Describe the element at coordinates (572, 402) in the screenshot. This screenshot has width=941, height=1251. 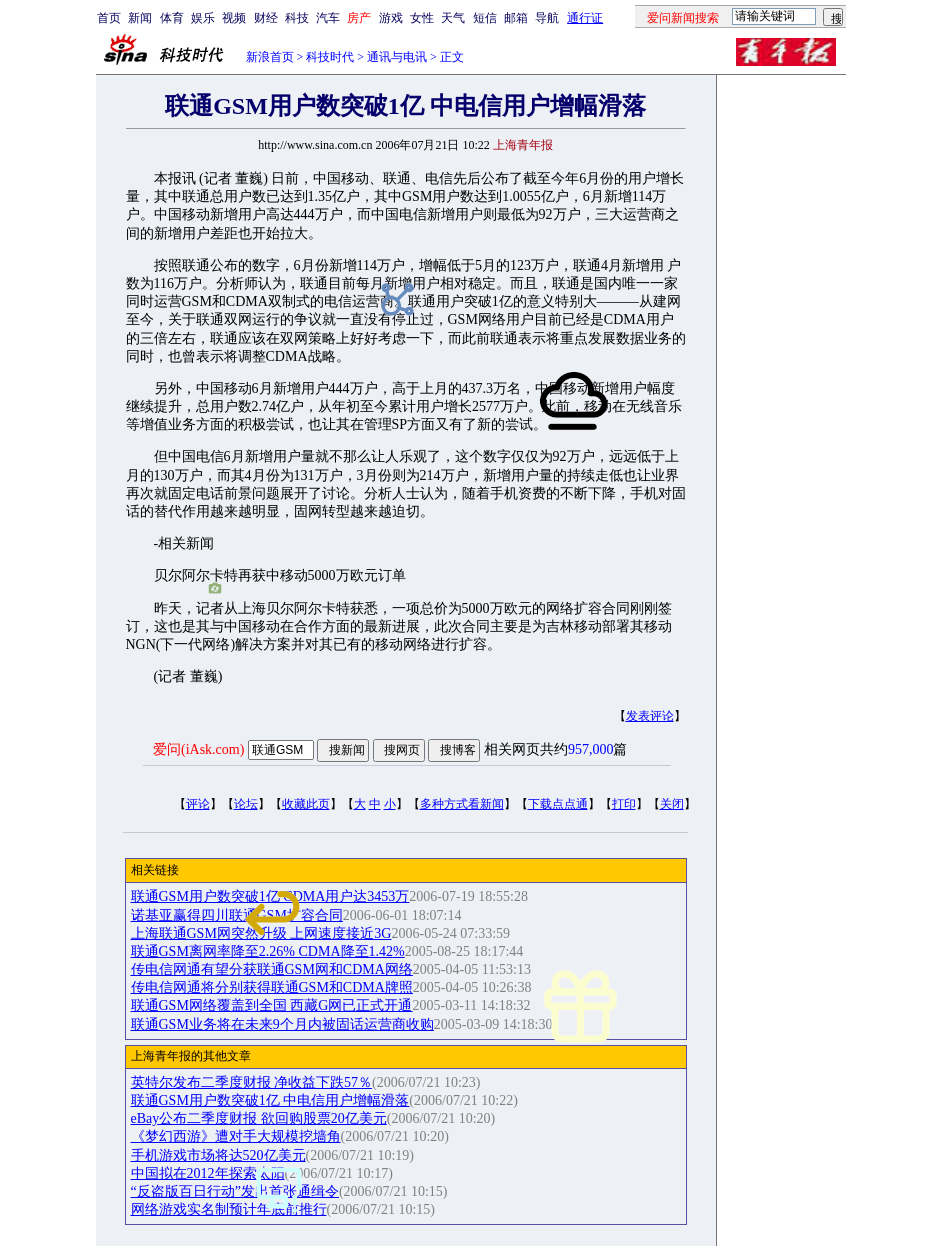
I see `indicates foggy weather conditions` at that location.